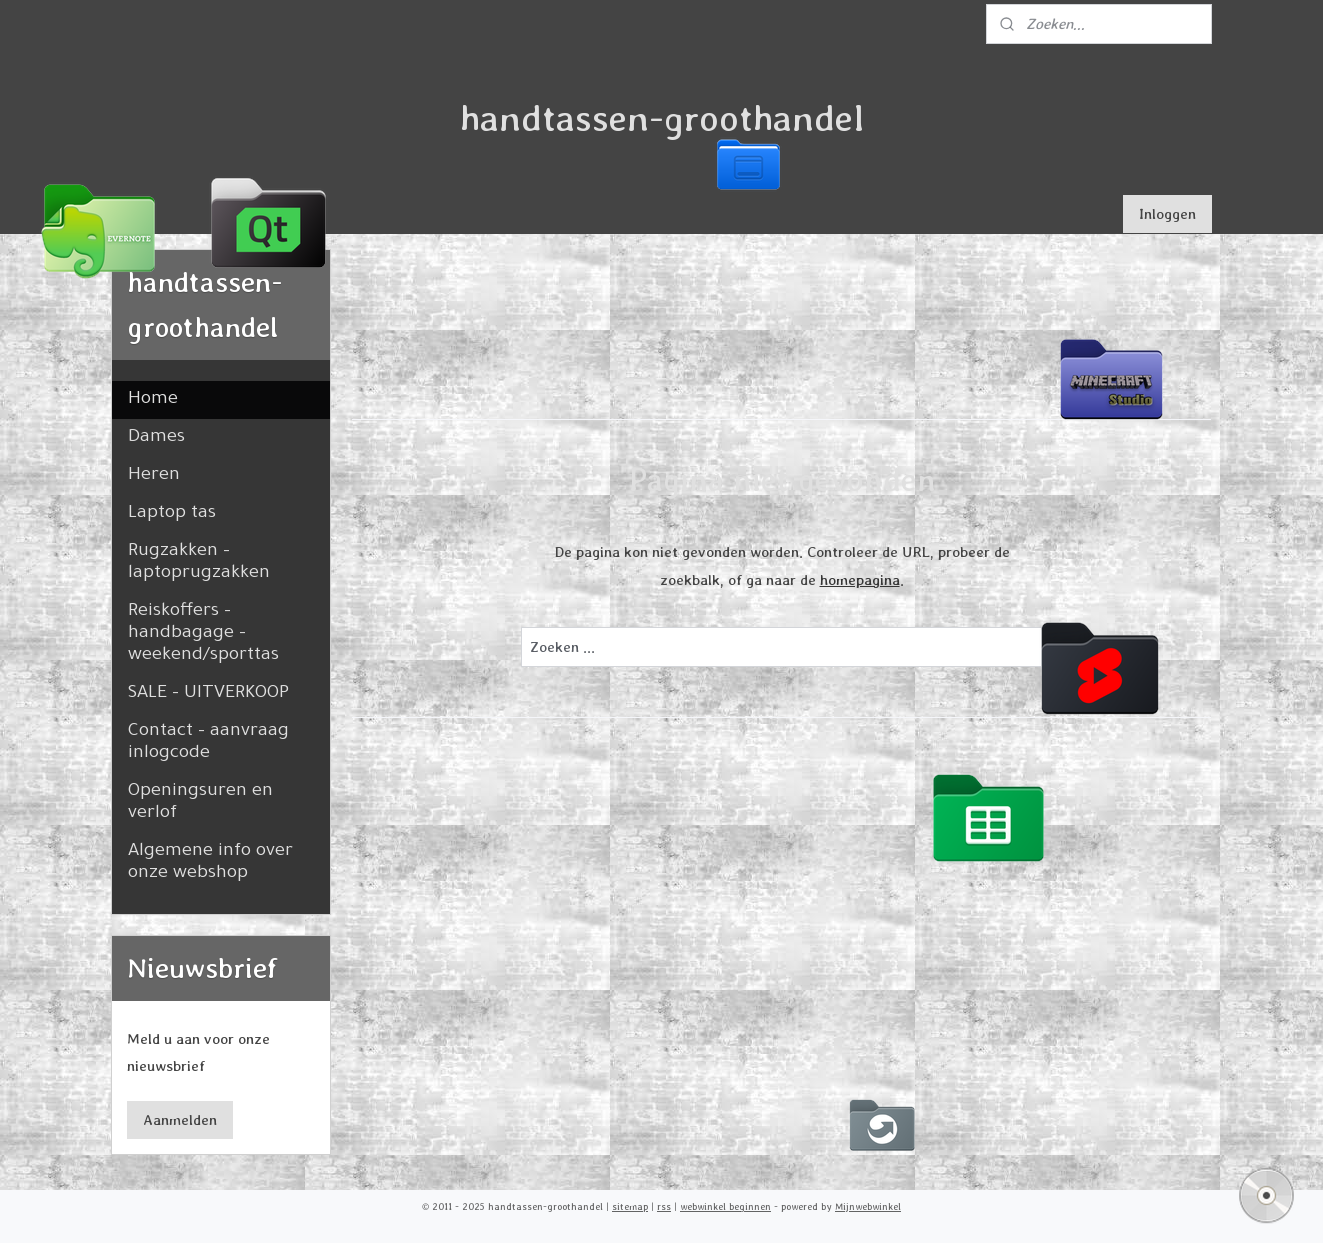 This screenshot has height=1243, width=1323. I want to click on indicates a CD-ROM or optical disc drive, so click(1266, 1195).